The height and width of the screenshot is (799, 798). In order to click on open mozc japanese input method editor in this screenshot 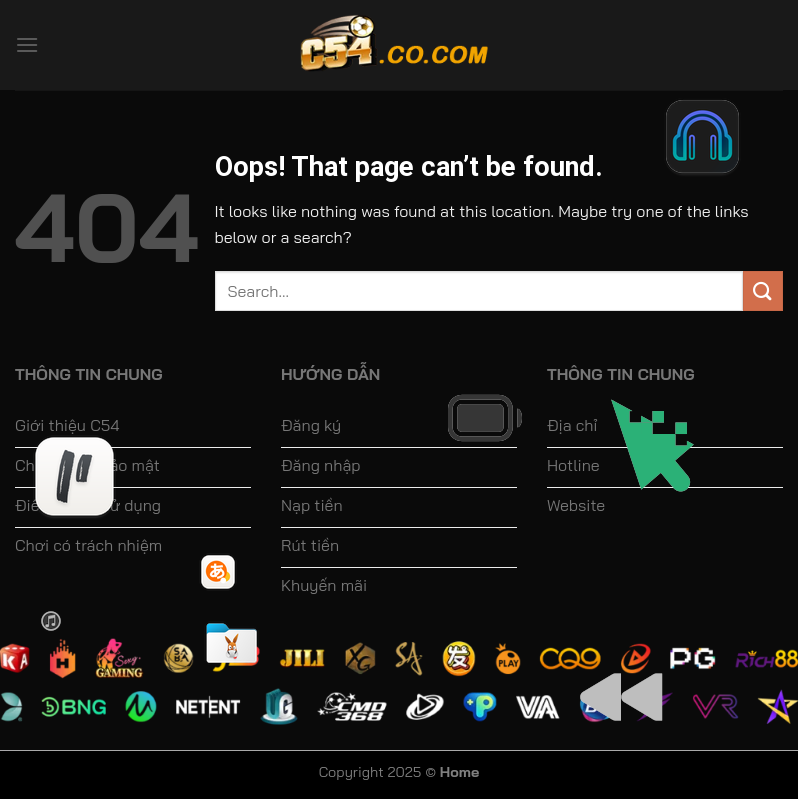, I will do `click(218, 572)`.